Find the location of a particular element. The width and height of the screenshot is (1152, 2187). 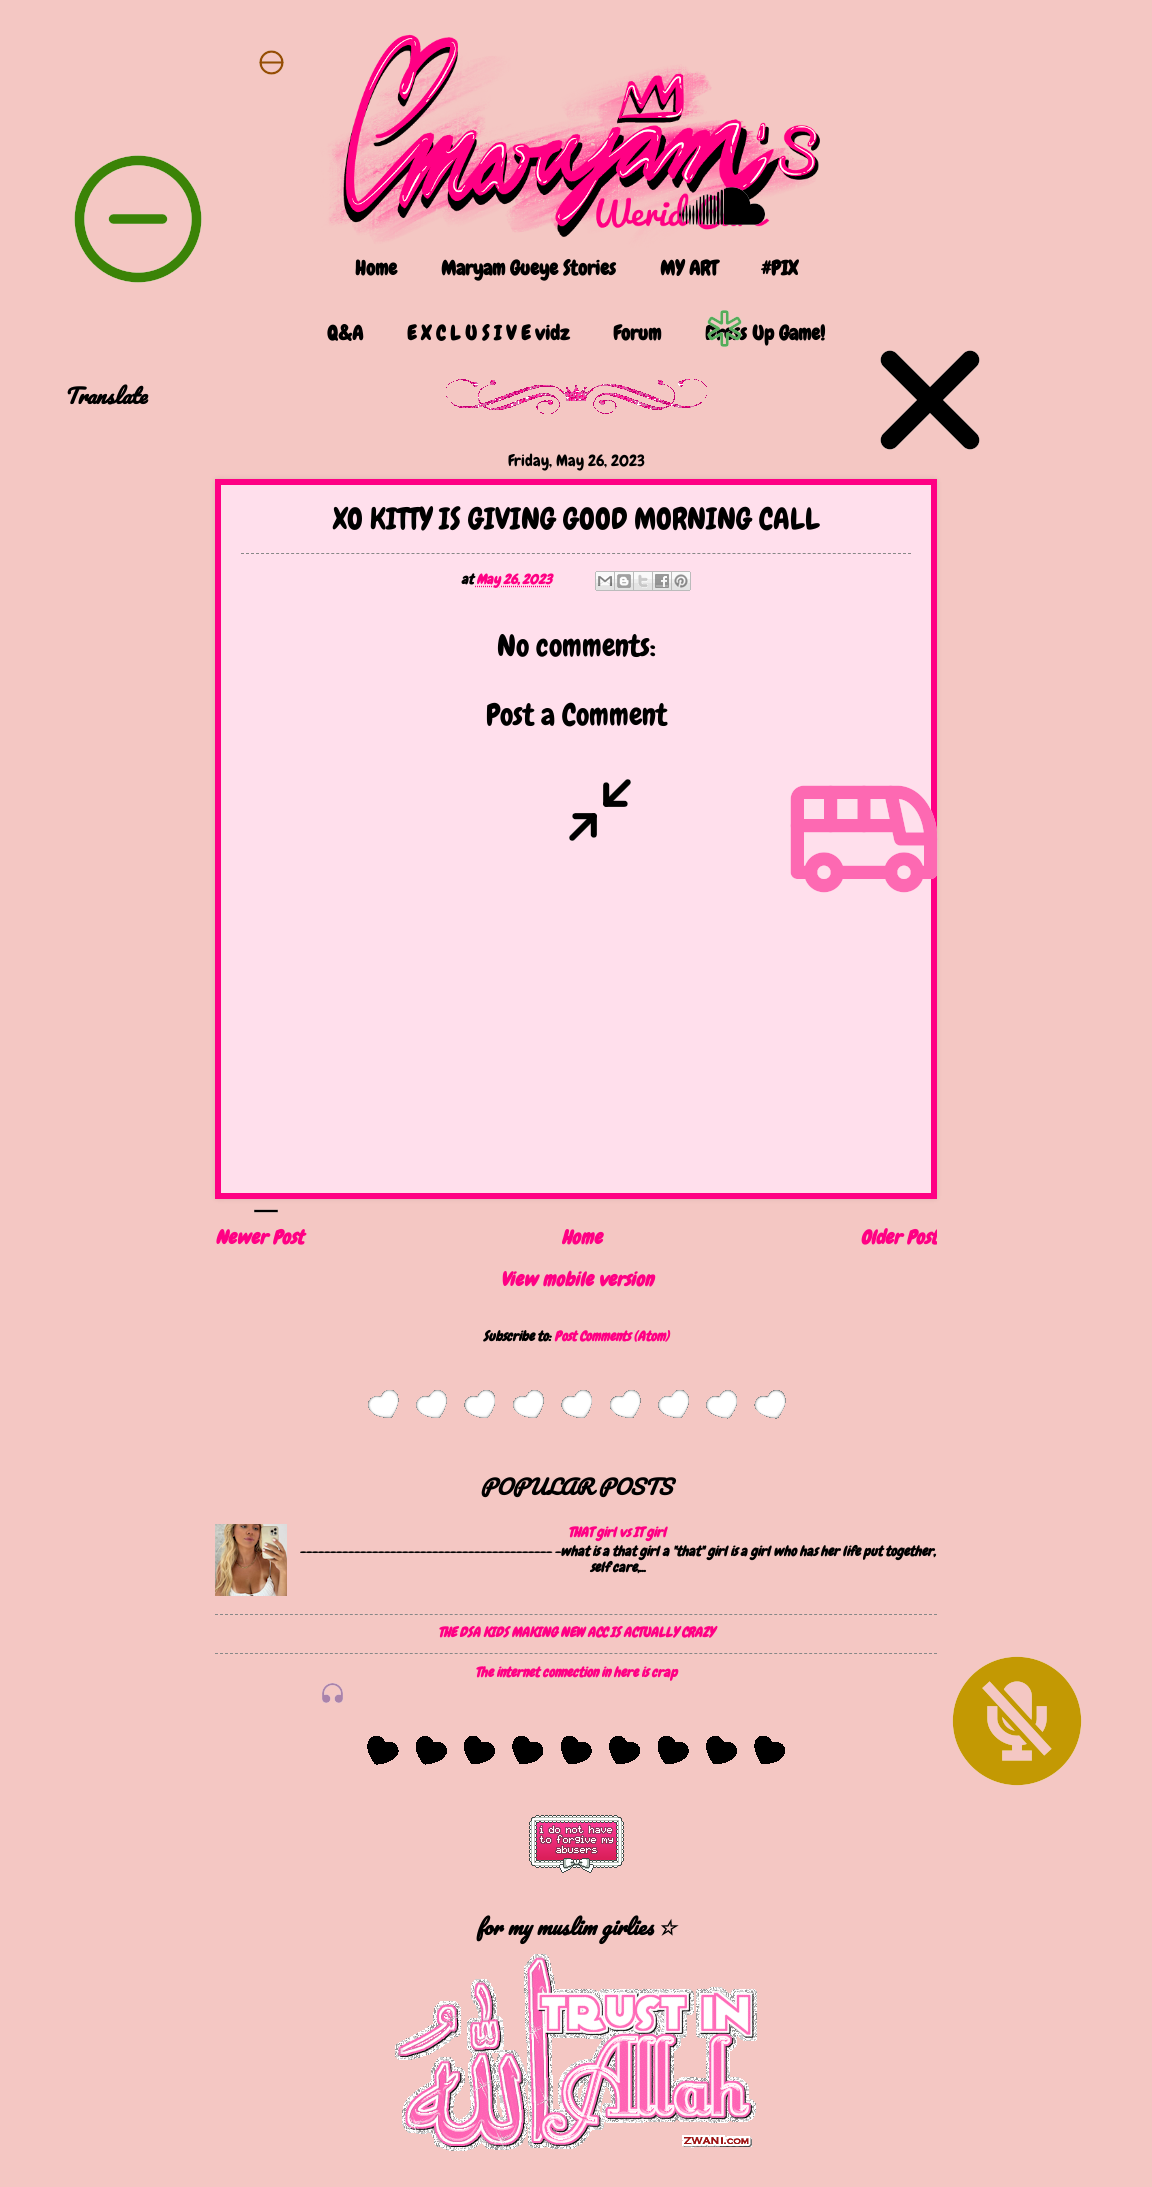

microphone is muted is located at coordinates (1017, 1721).